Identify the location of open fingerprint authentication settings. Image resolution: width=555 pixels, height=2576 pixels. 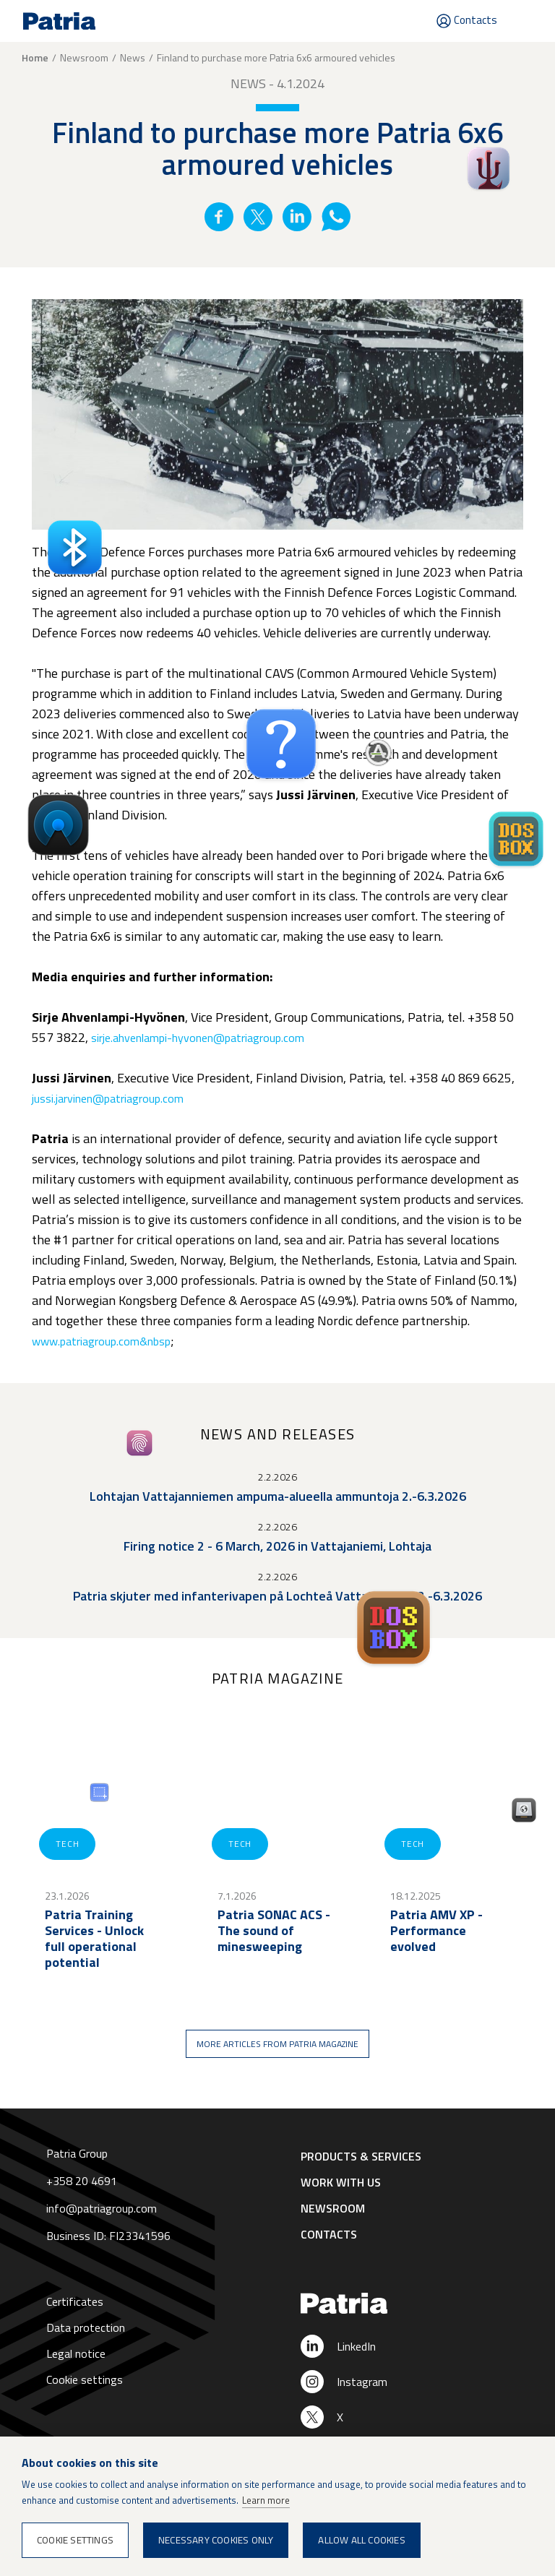
(139, 1443).